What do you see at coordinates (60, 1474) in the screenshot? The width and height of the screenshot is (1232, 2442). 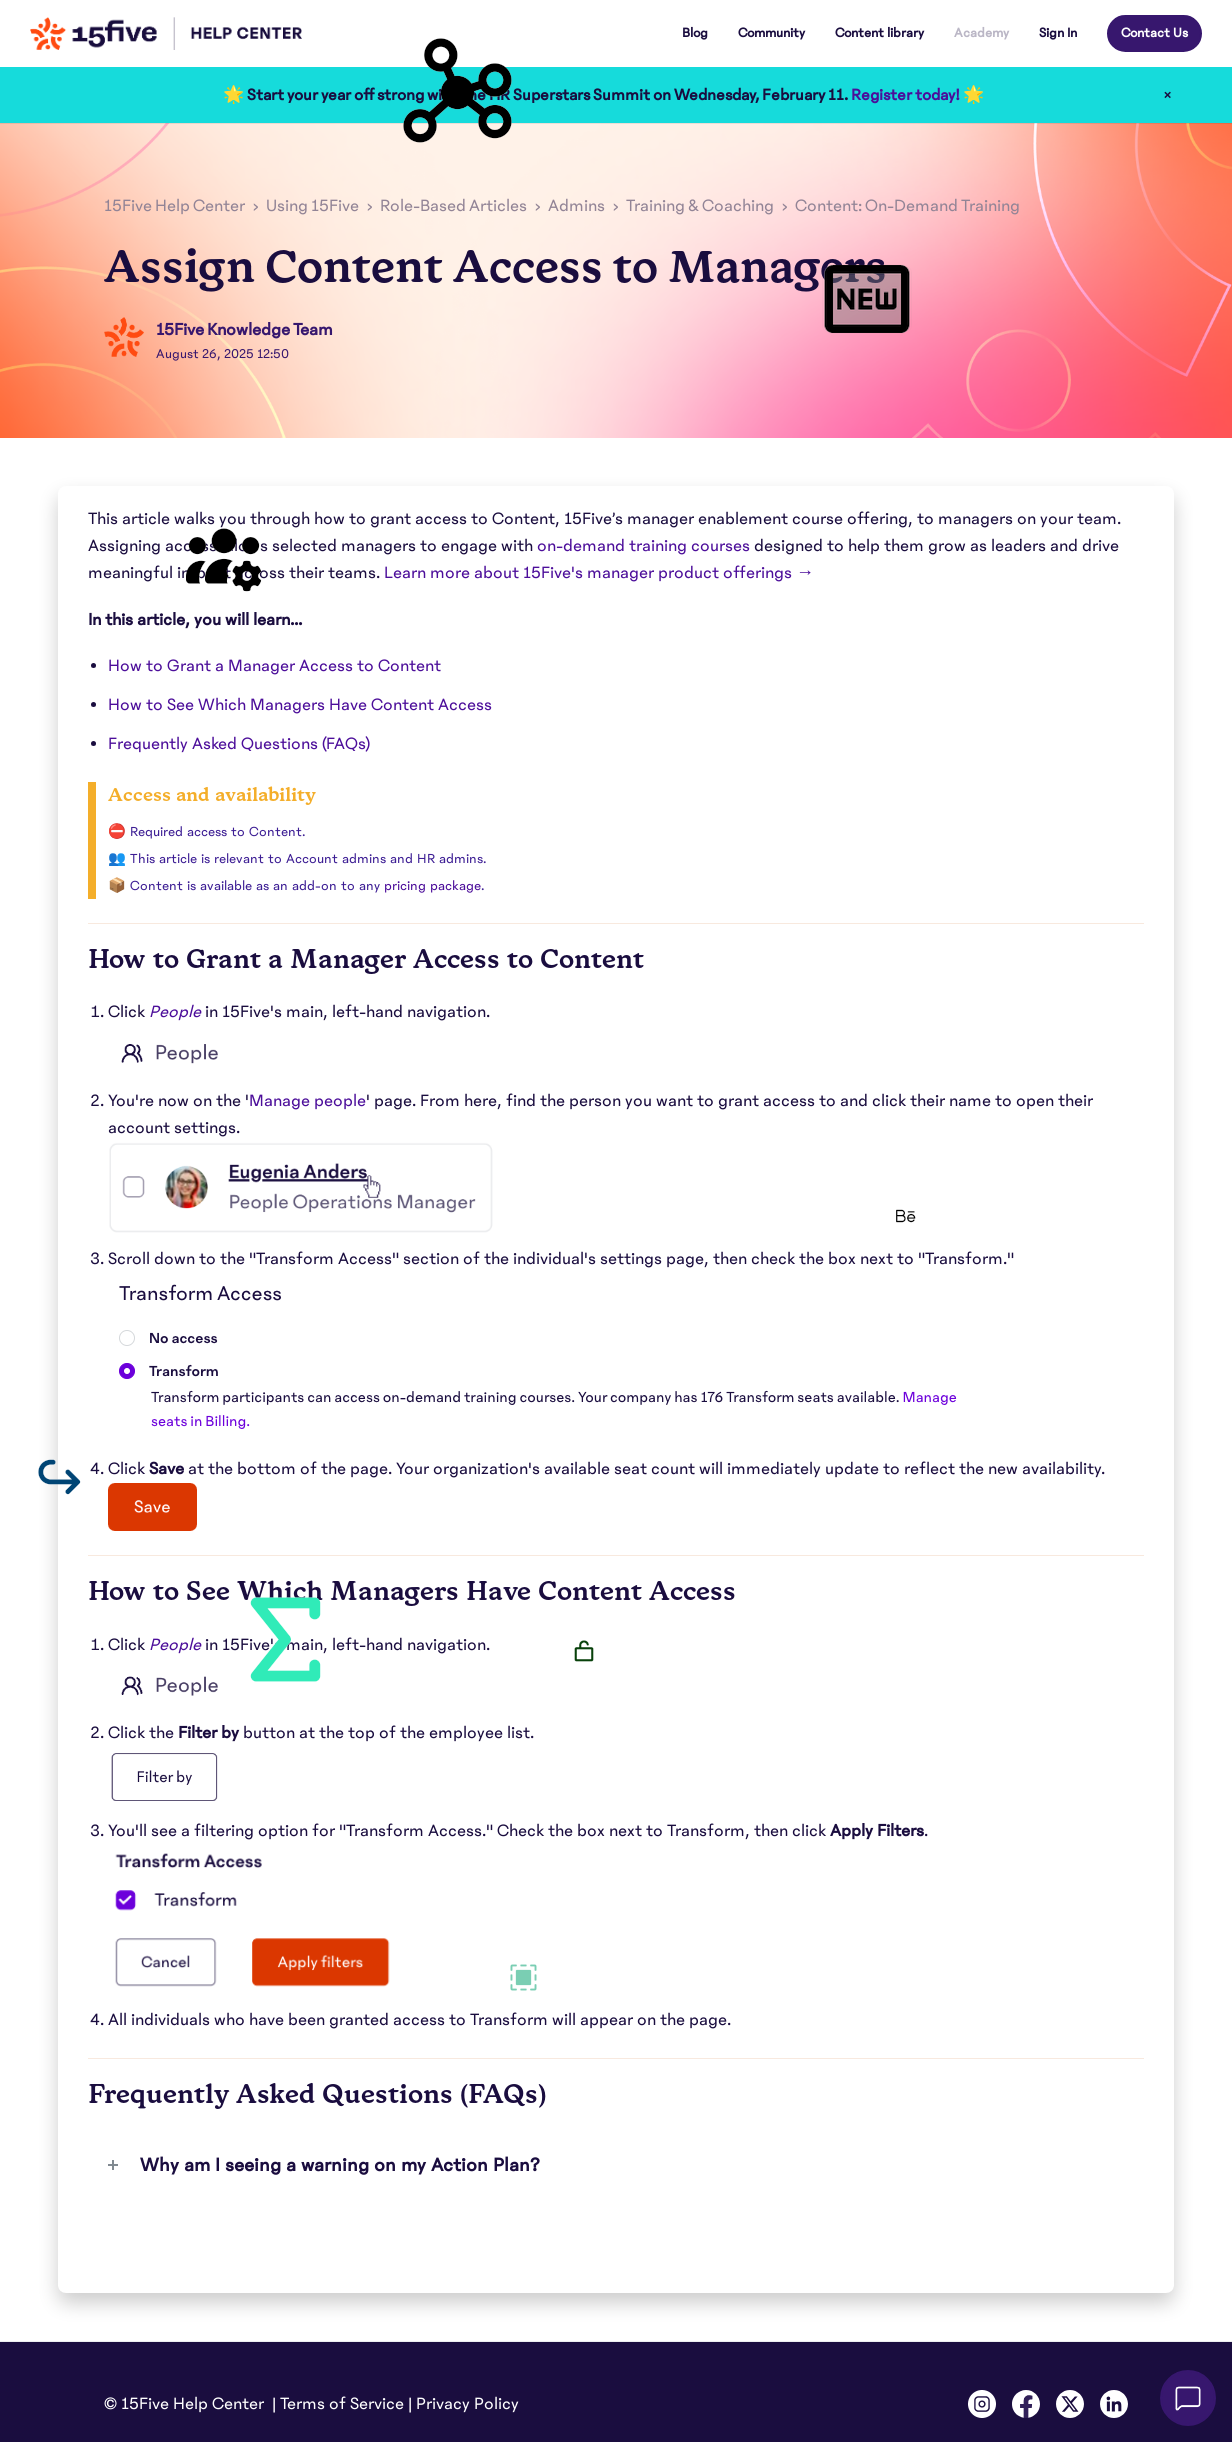 I see `go forward or navigate to next page` at bounding box center [60, 1474].